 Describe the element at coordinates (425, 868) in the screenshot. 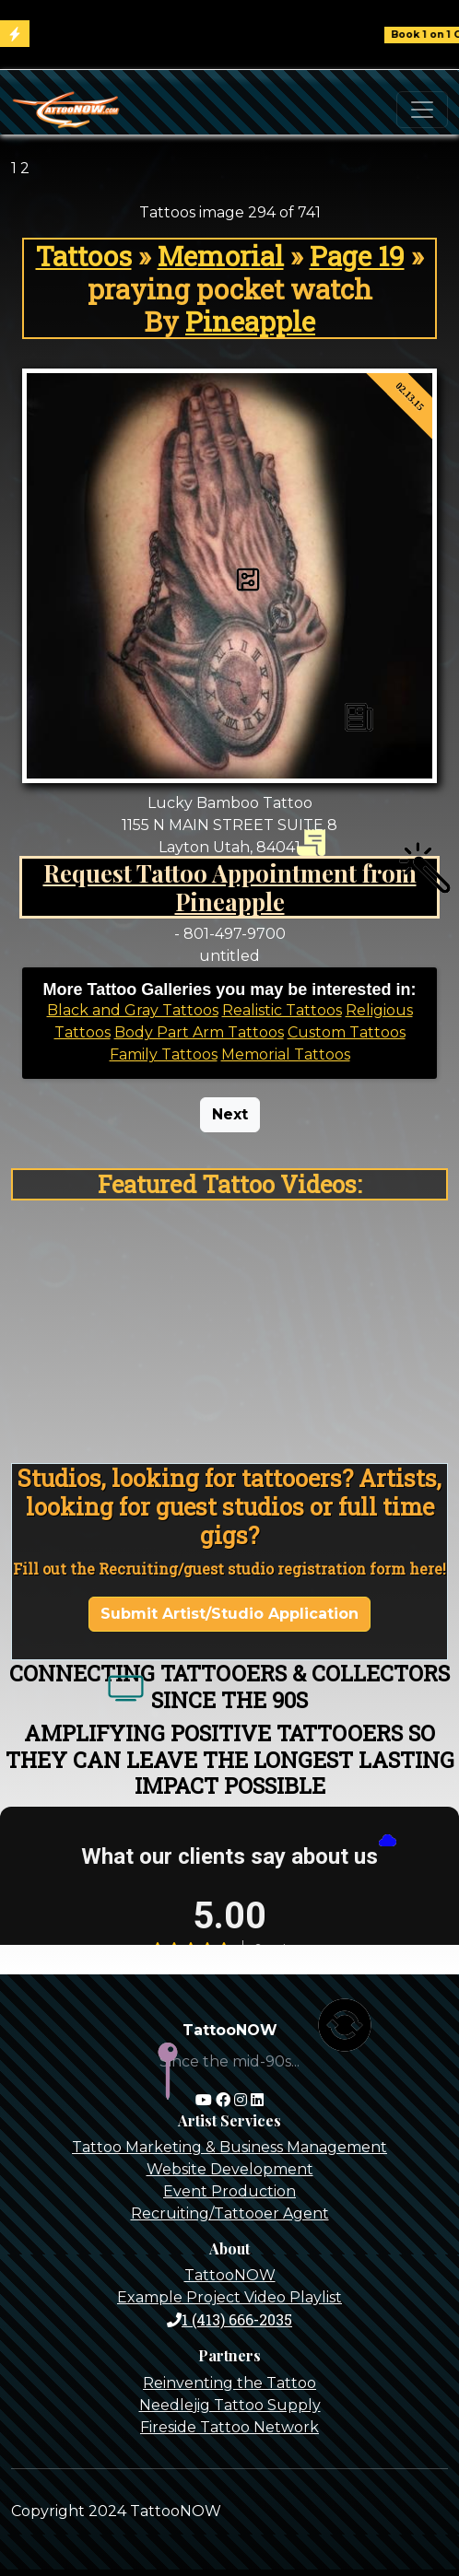

I see `apply auto-enhance or magic adjustments` at that location.